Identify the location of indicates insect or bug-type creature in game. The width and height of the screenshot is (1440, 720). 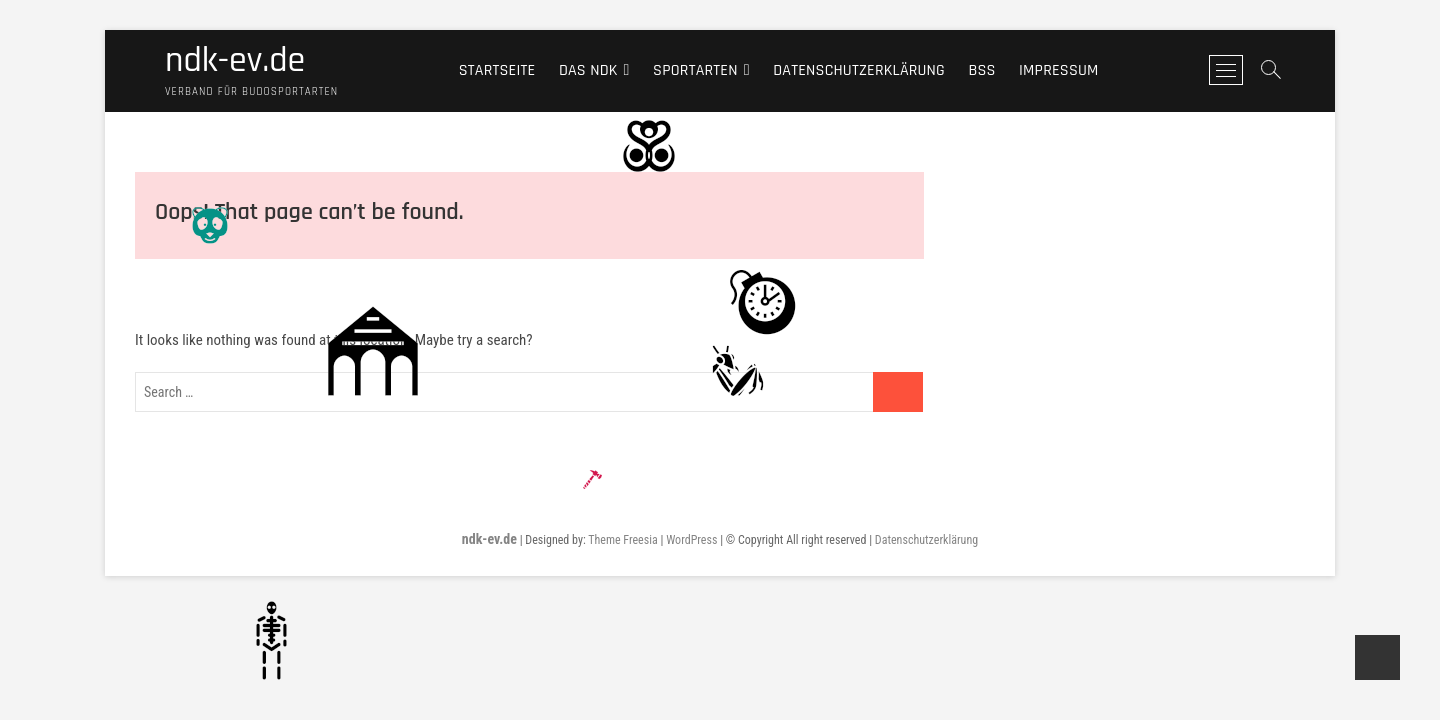
(738, 371).